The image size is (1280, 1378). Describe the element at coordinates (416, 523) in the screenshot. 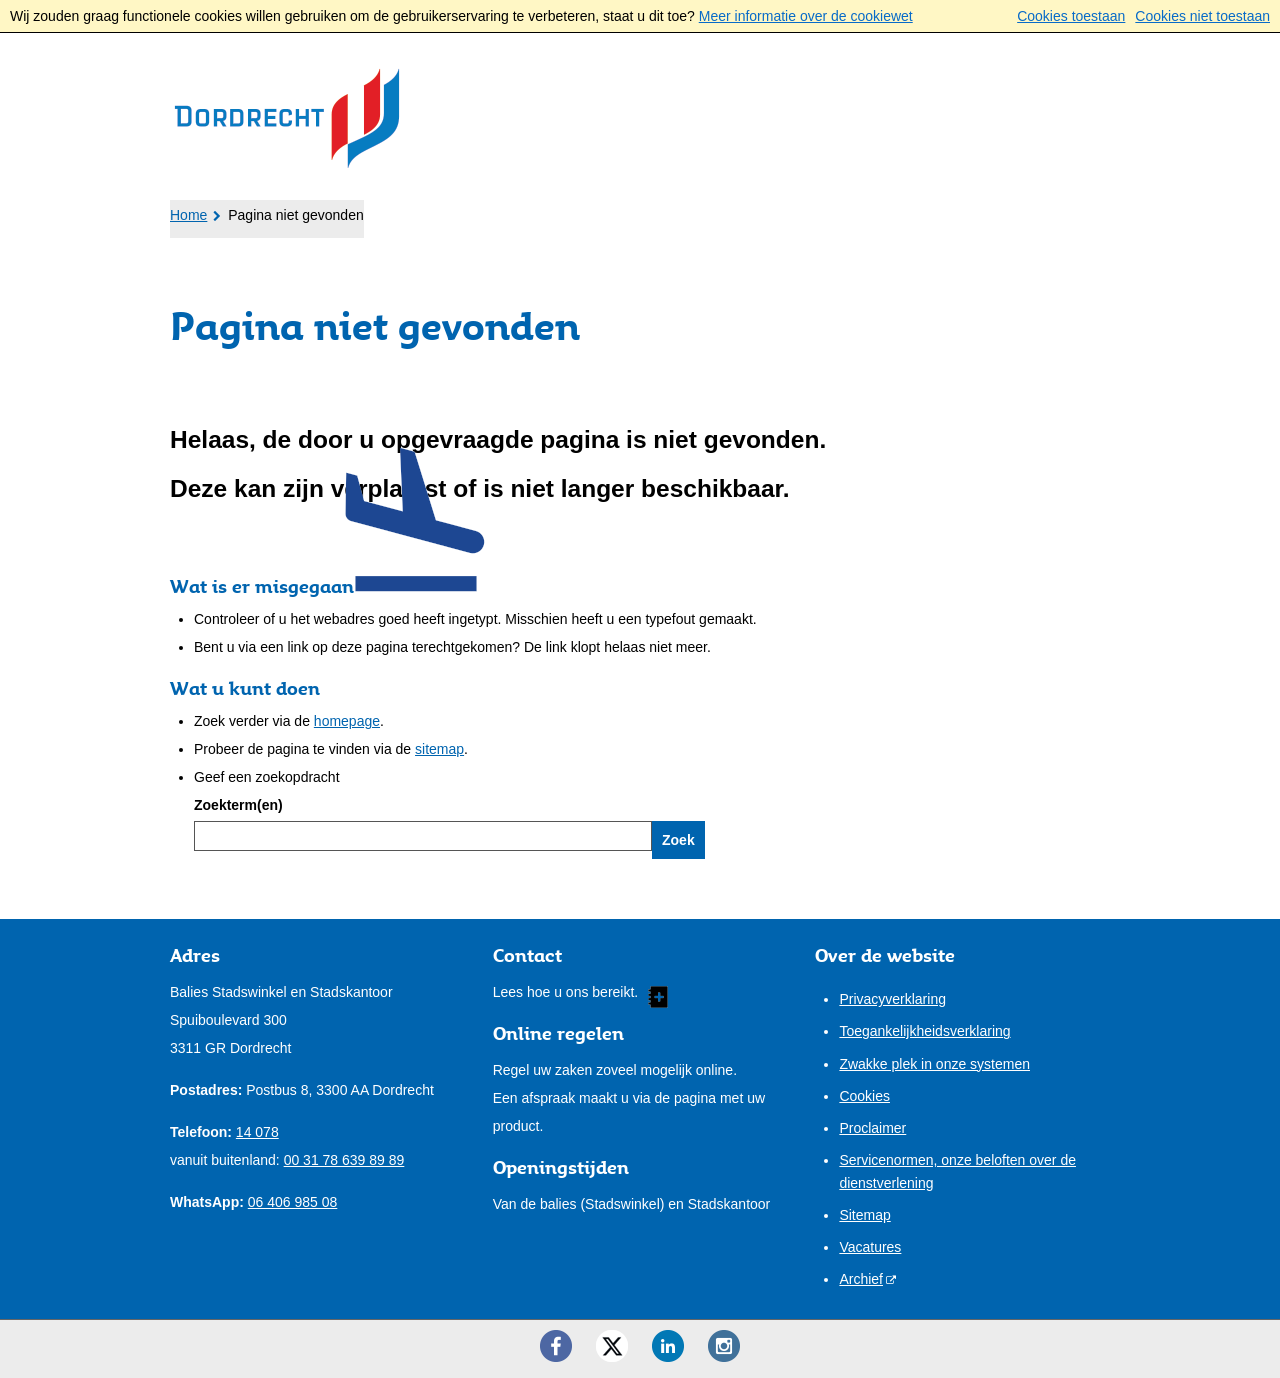

I see `indicates arriving flight status` at that location.